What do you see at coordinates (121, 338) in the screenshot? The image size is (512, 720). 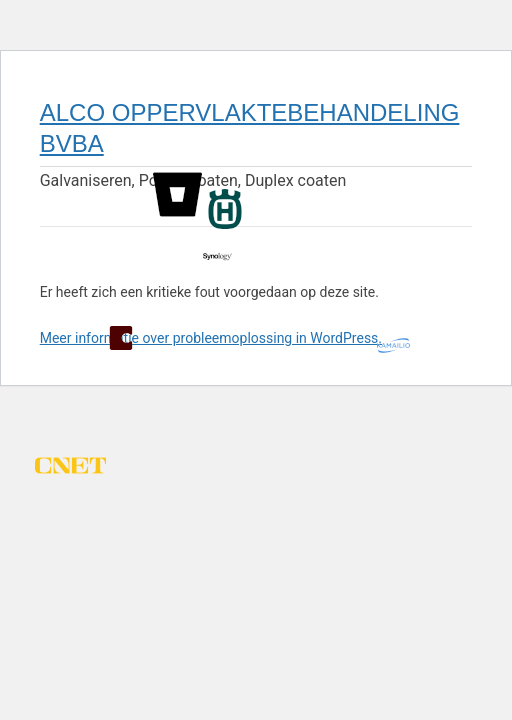 I see `open coda document` at bounding box center [121, 338].